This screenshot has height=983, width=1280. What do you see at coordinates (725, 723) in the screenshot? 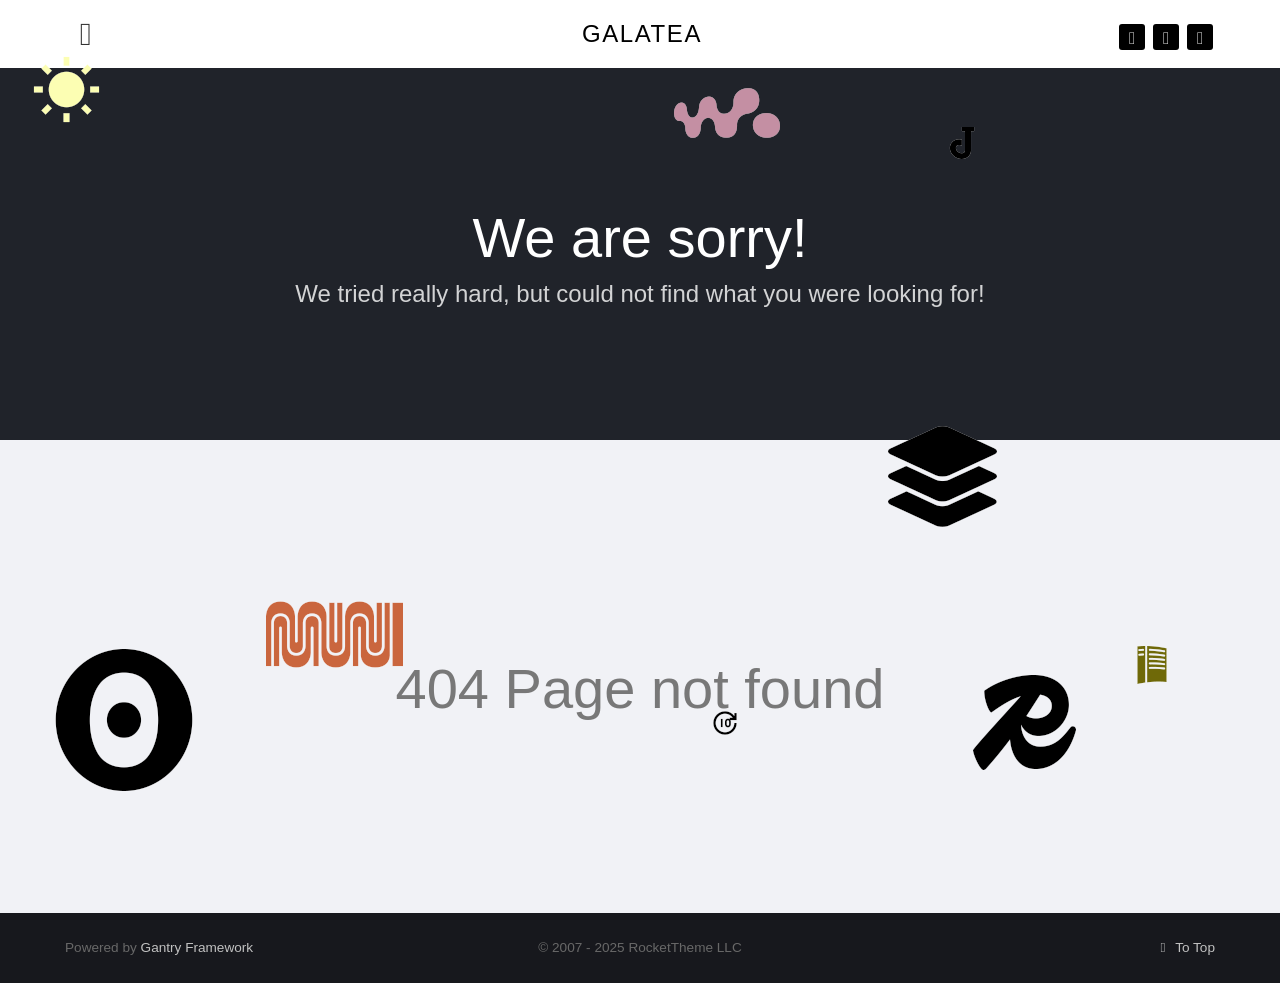
I see `skip forward 10 seconds` at bounding box center [725, 723].